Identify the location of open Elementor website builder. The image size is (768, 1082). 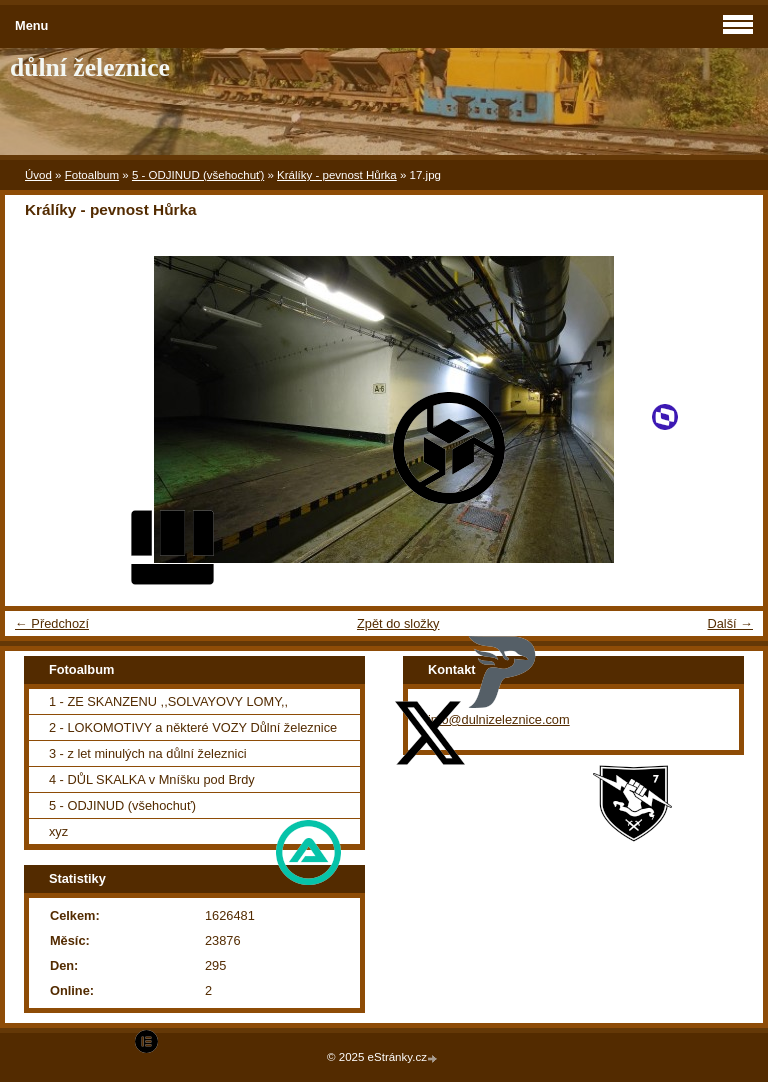
(146, 1041).